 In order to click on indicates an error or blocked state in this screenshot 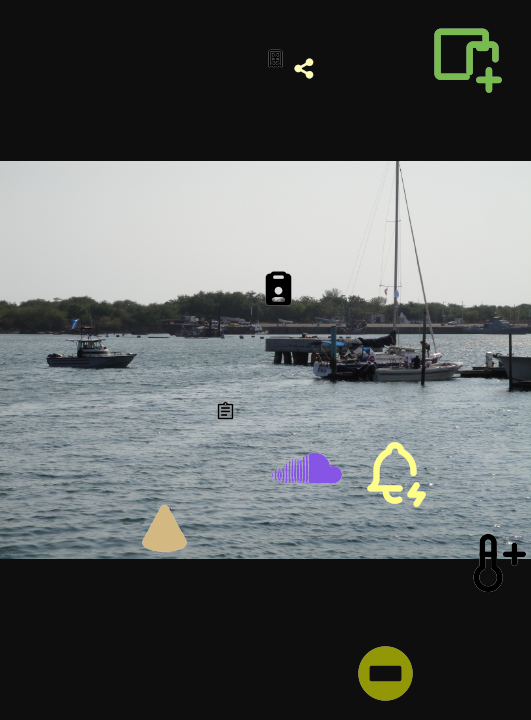, I will do `click(385, 673)`.